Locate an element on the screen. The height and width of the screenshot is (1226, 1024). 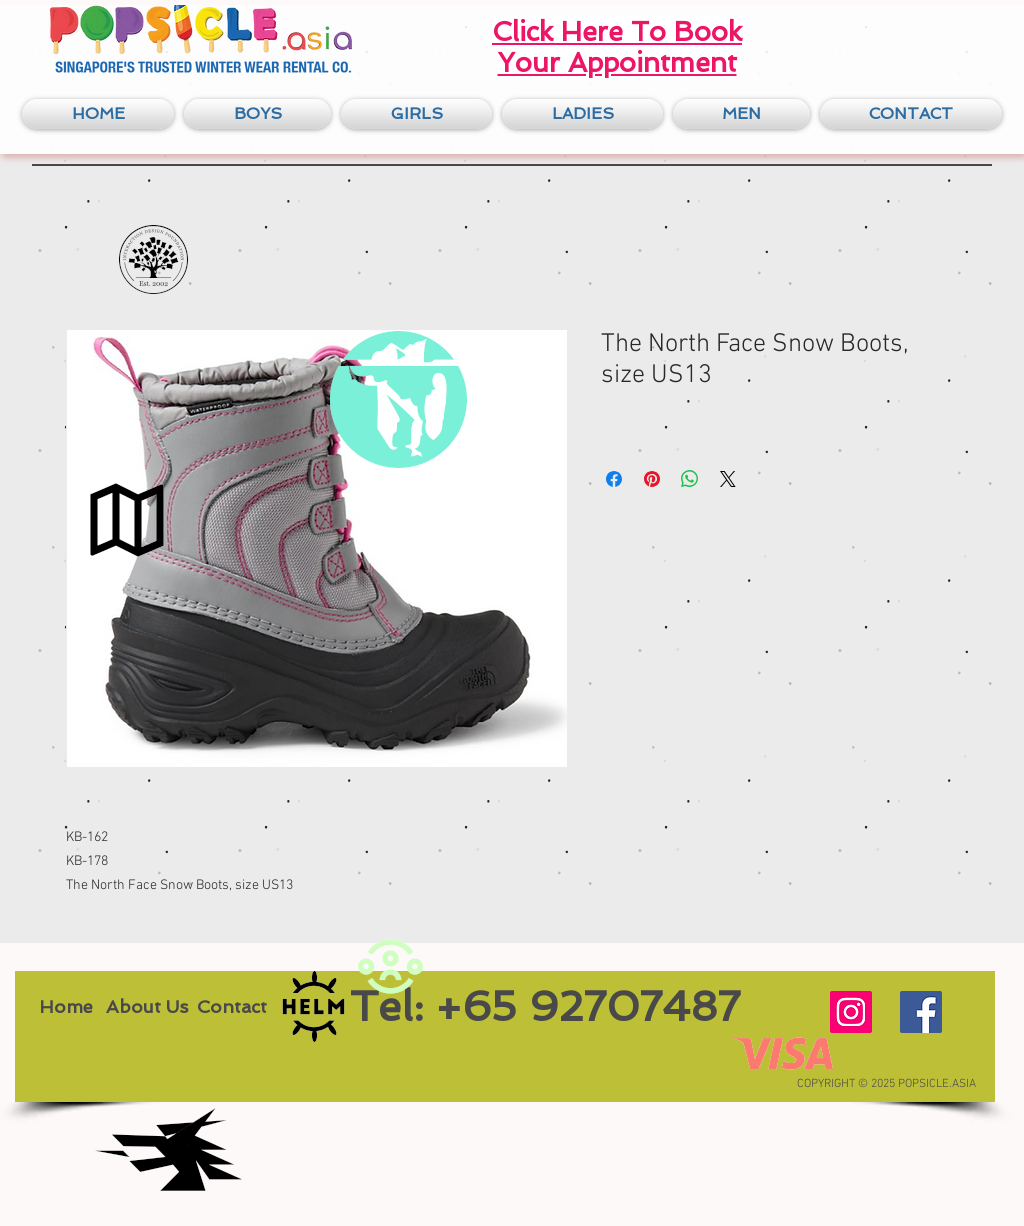
wails framework logo is located at coordinates (168, 1149).